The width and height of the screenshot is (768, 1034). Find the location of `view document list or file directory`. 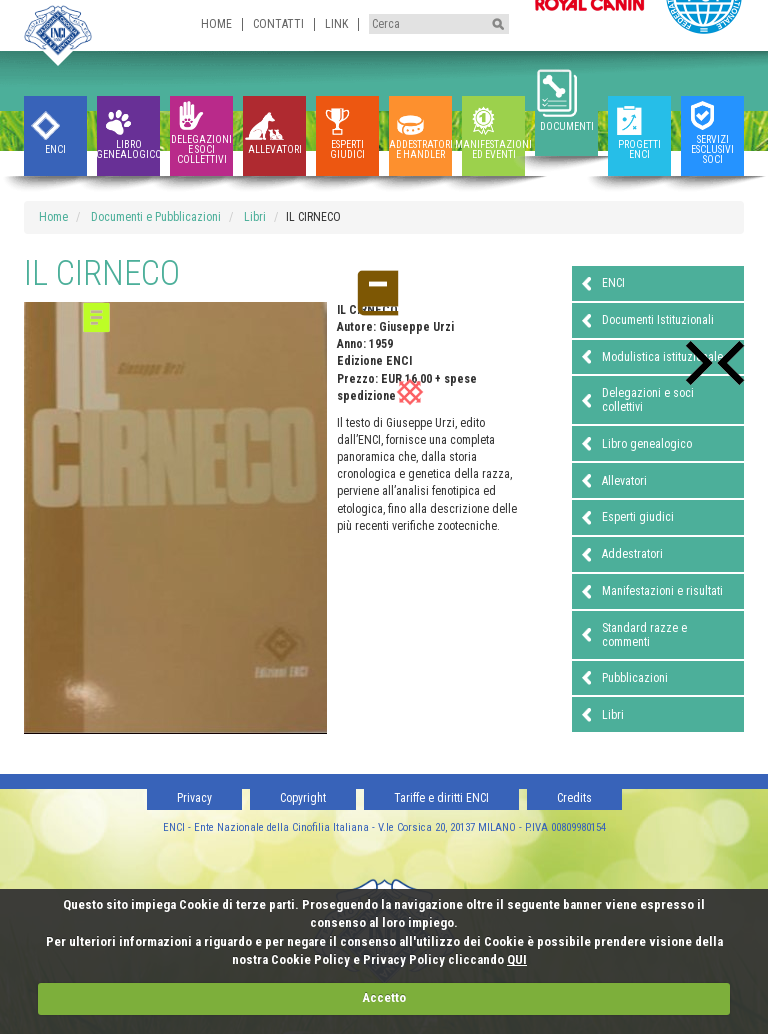

view document list or file directory is located at coordinates (96, 317).